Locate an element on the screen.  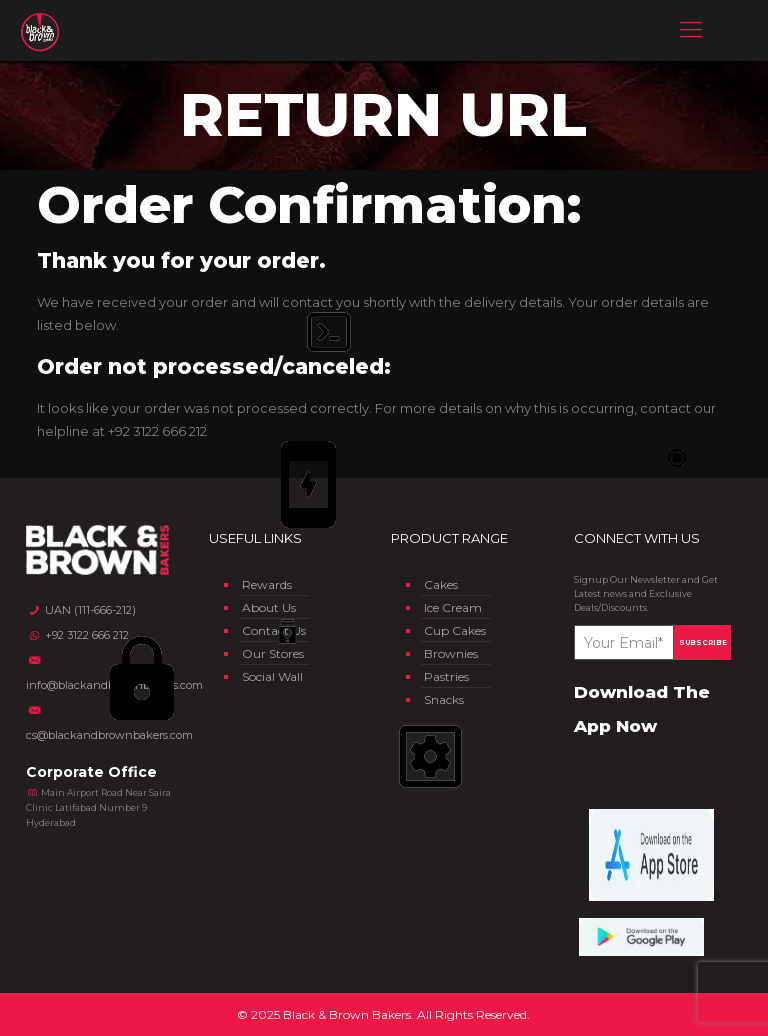
access application settings is located at coordinates (430, 756).